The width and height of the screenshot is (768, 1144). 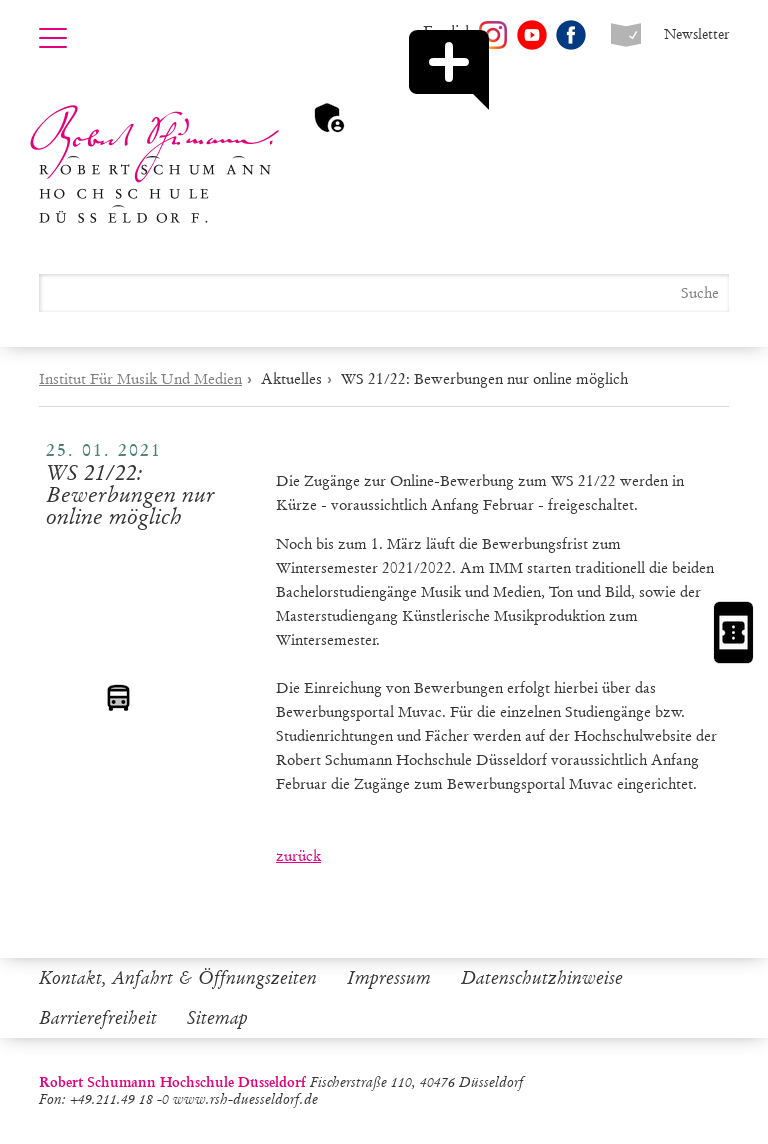 What do you see at coordinates (733, 632) in the screenshot?
I see `book or reserve tickets online` at bounding box center [733, 632].